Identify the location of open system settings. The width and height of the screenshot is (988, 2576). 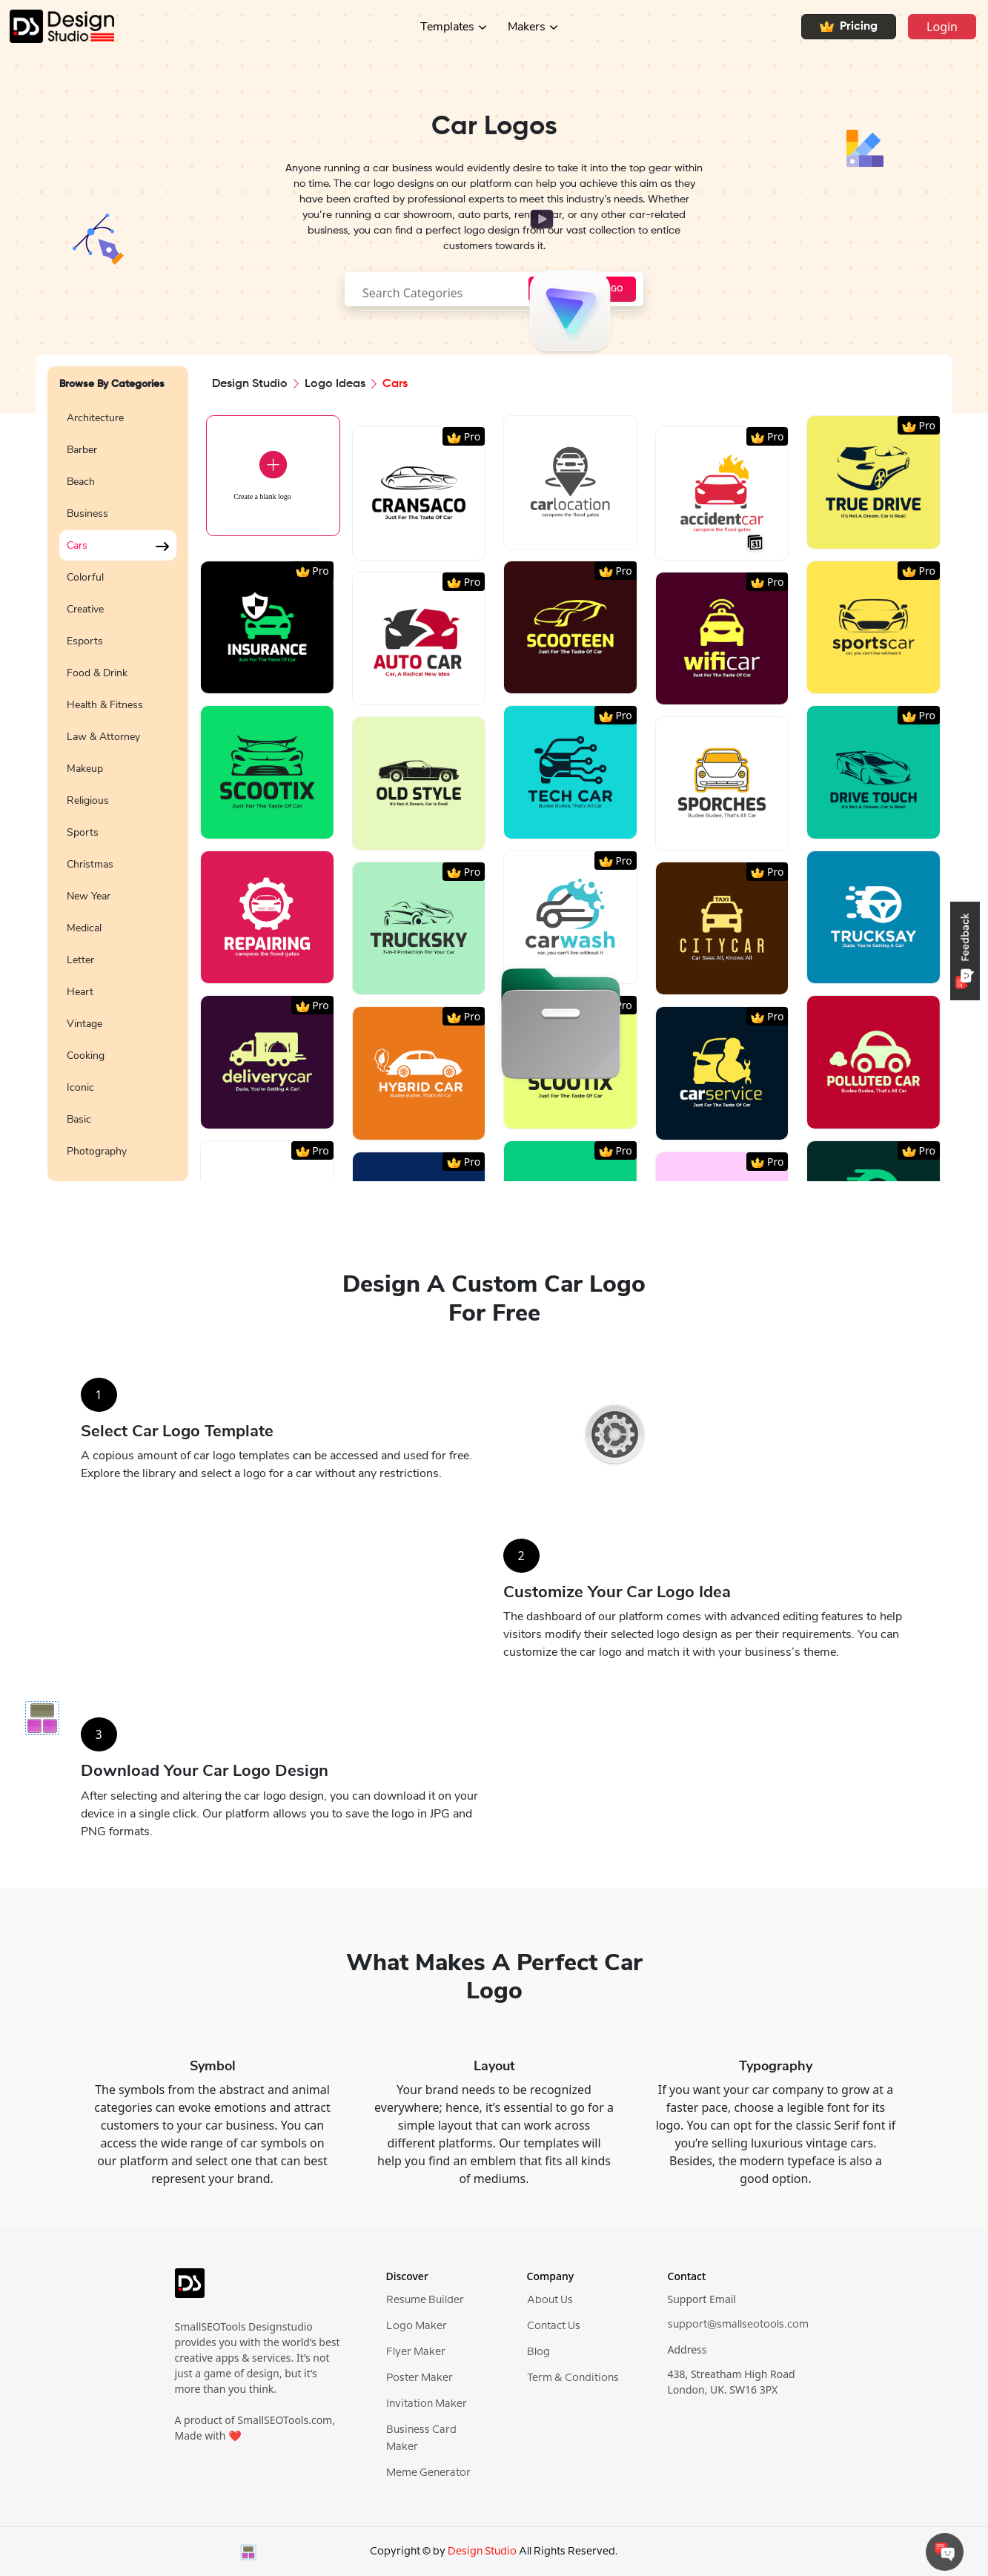
(614, 1434).